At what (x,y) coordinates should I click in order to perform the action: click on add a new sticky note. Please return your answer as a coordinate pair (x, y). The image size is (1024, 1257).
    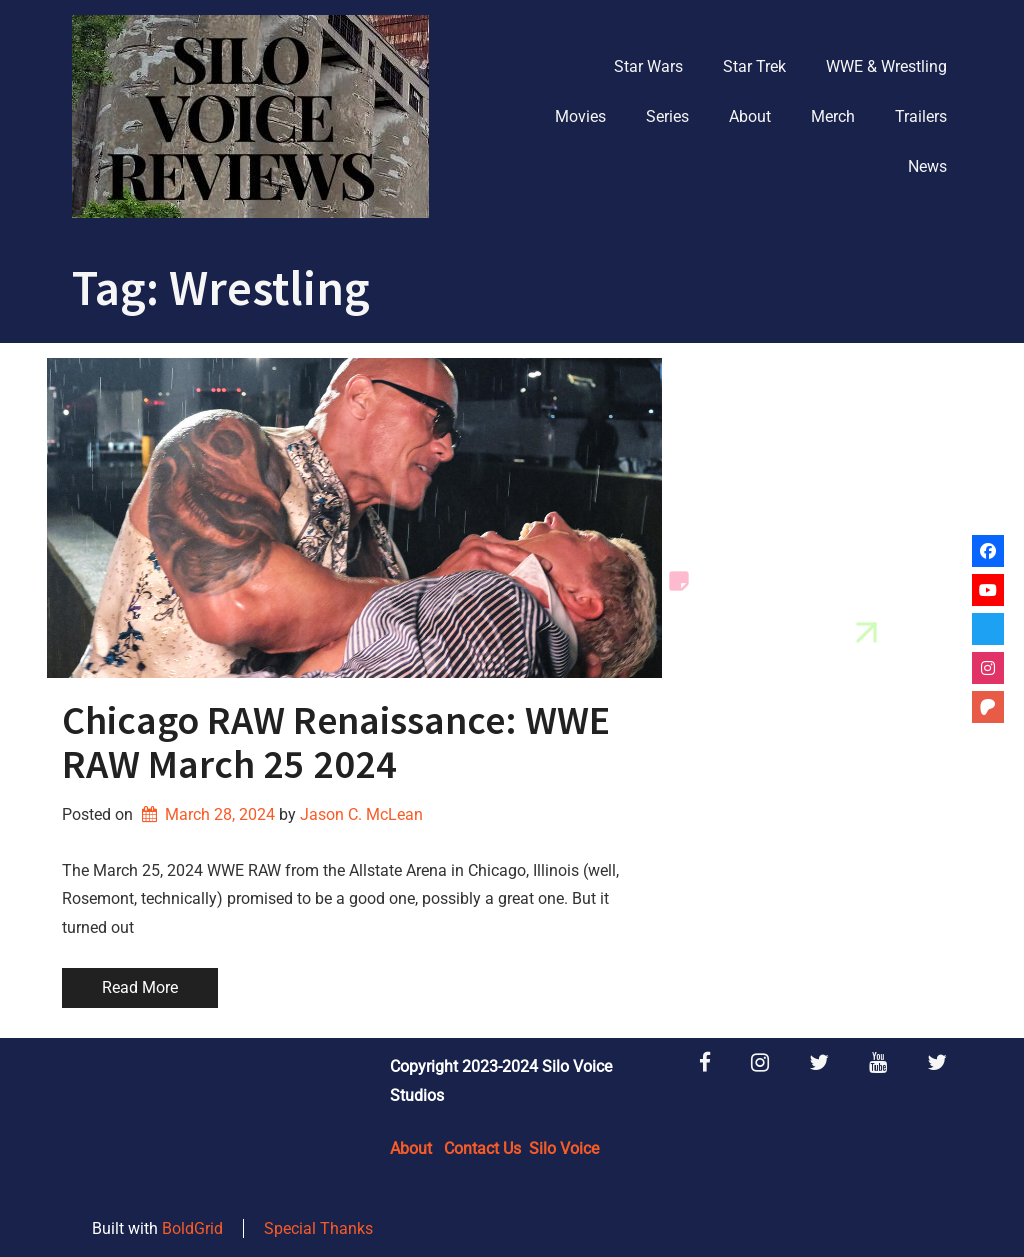
    Looking at the image, I should click on (679, 581).